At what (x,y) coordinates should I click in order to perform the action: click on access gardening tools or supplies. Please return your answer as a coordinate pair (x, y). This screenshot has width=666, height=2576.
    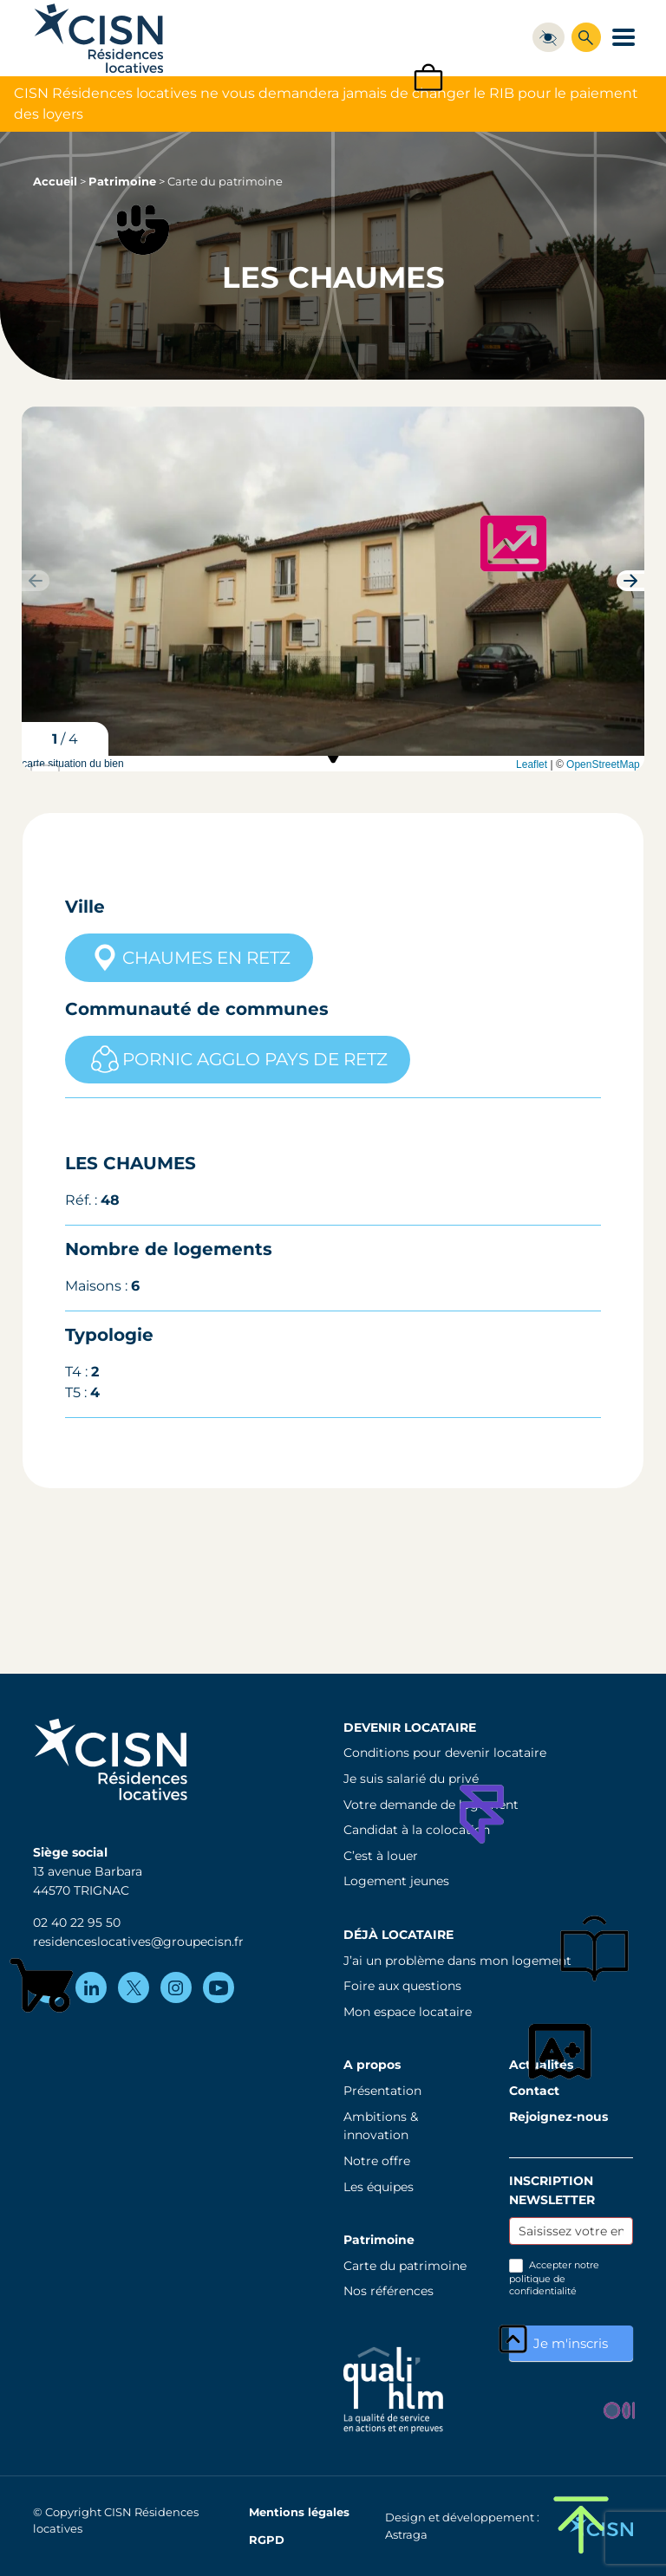
    Looking at the image, I should click on (42, 1985).